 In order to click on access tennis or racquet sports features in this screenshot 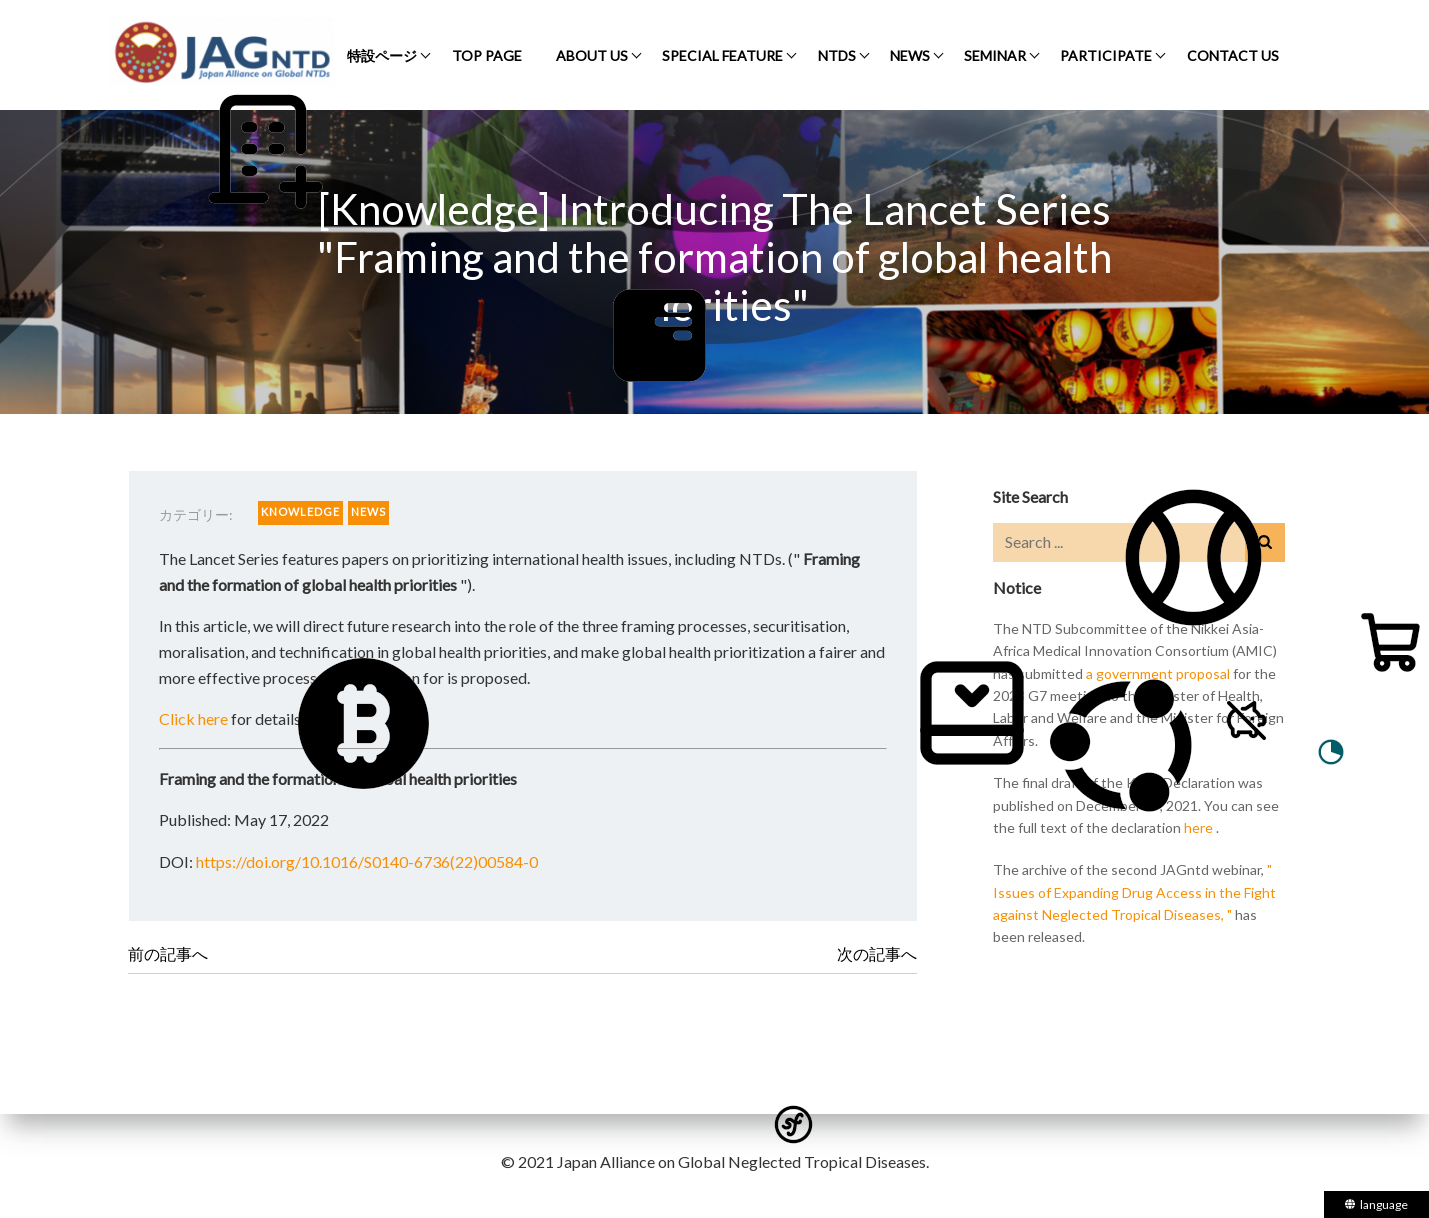, I will do `click(1193, 557)`.